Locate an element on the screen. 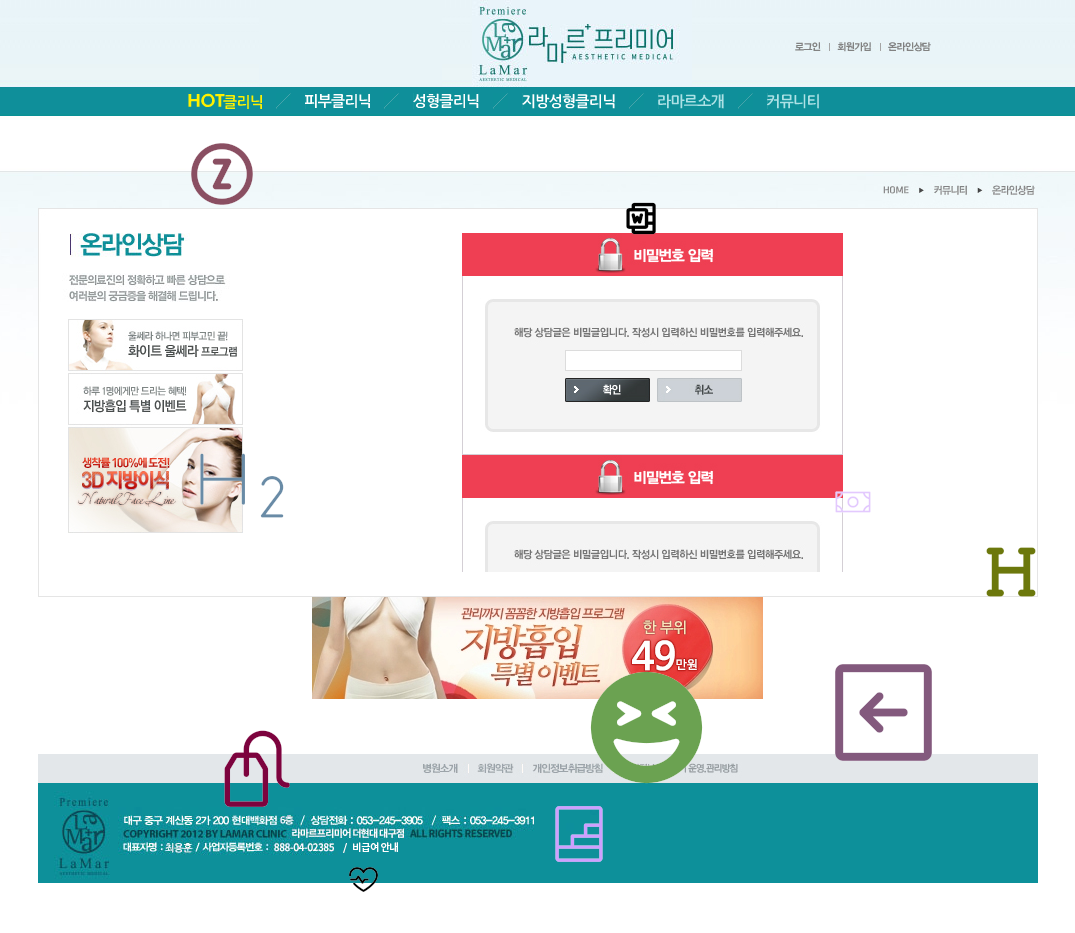 This screenshot has height=933, width=1075. navigate back to the previous screen is located at coordinates (883, 712).